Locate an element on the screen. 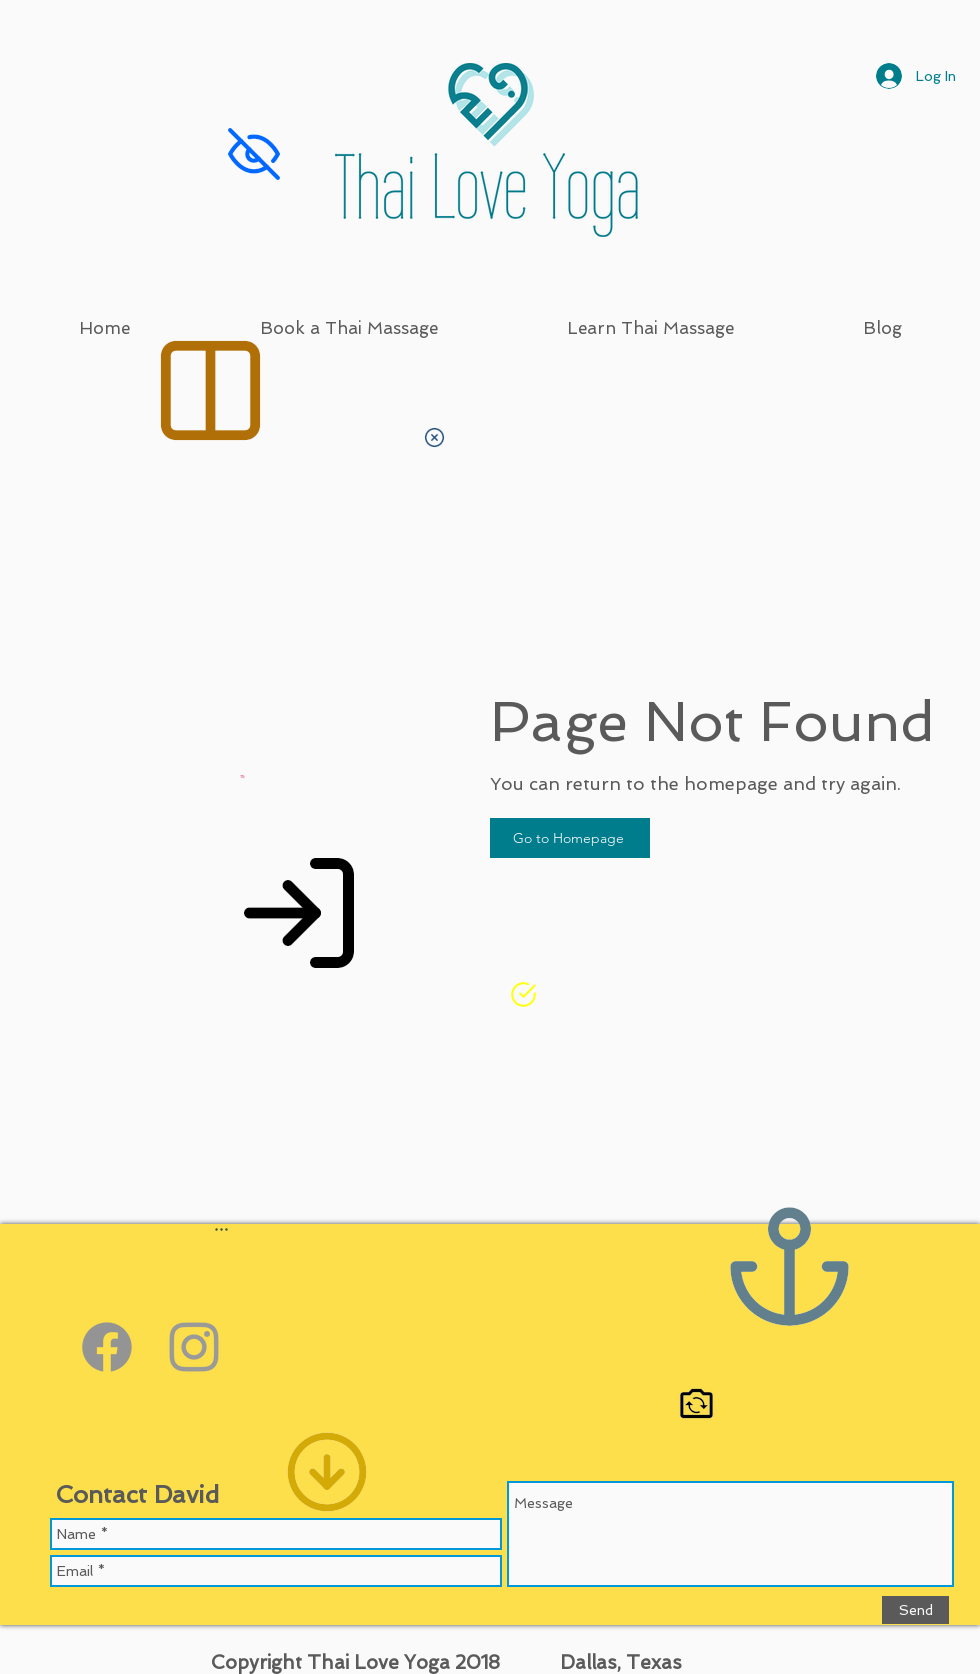 Image resolution: width=980 pixels, height=1674 pixels. indicates task or action completed successfully is located at coordinates (523, 994).